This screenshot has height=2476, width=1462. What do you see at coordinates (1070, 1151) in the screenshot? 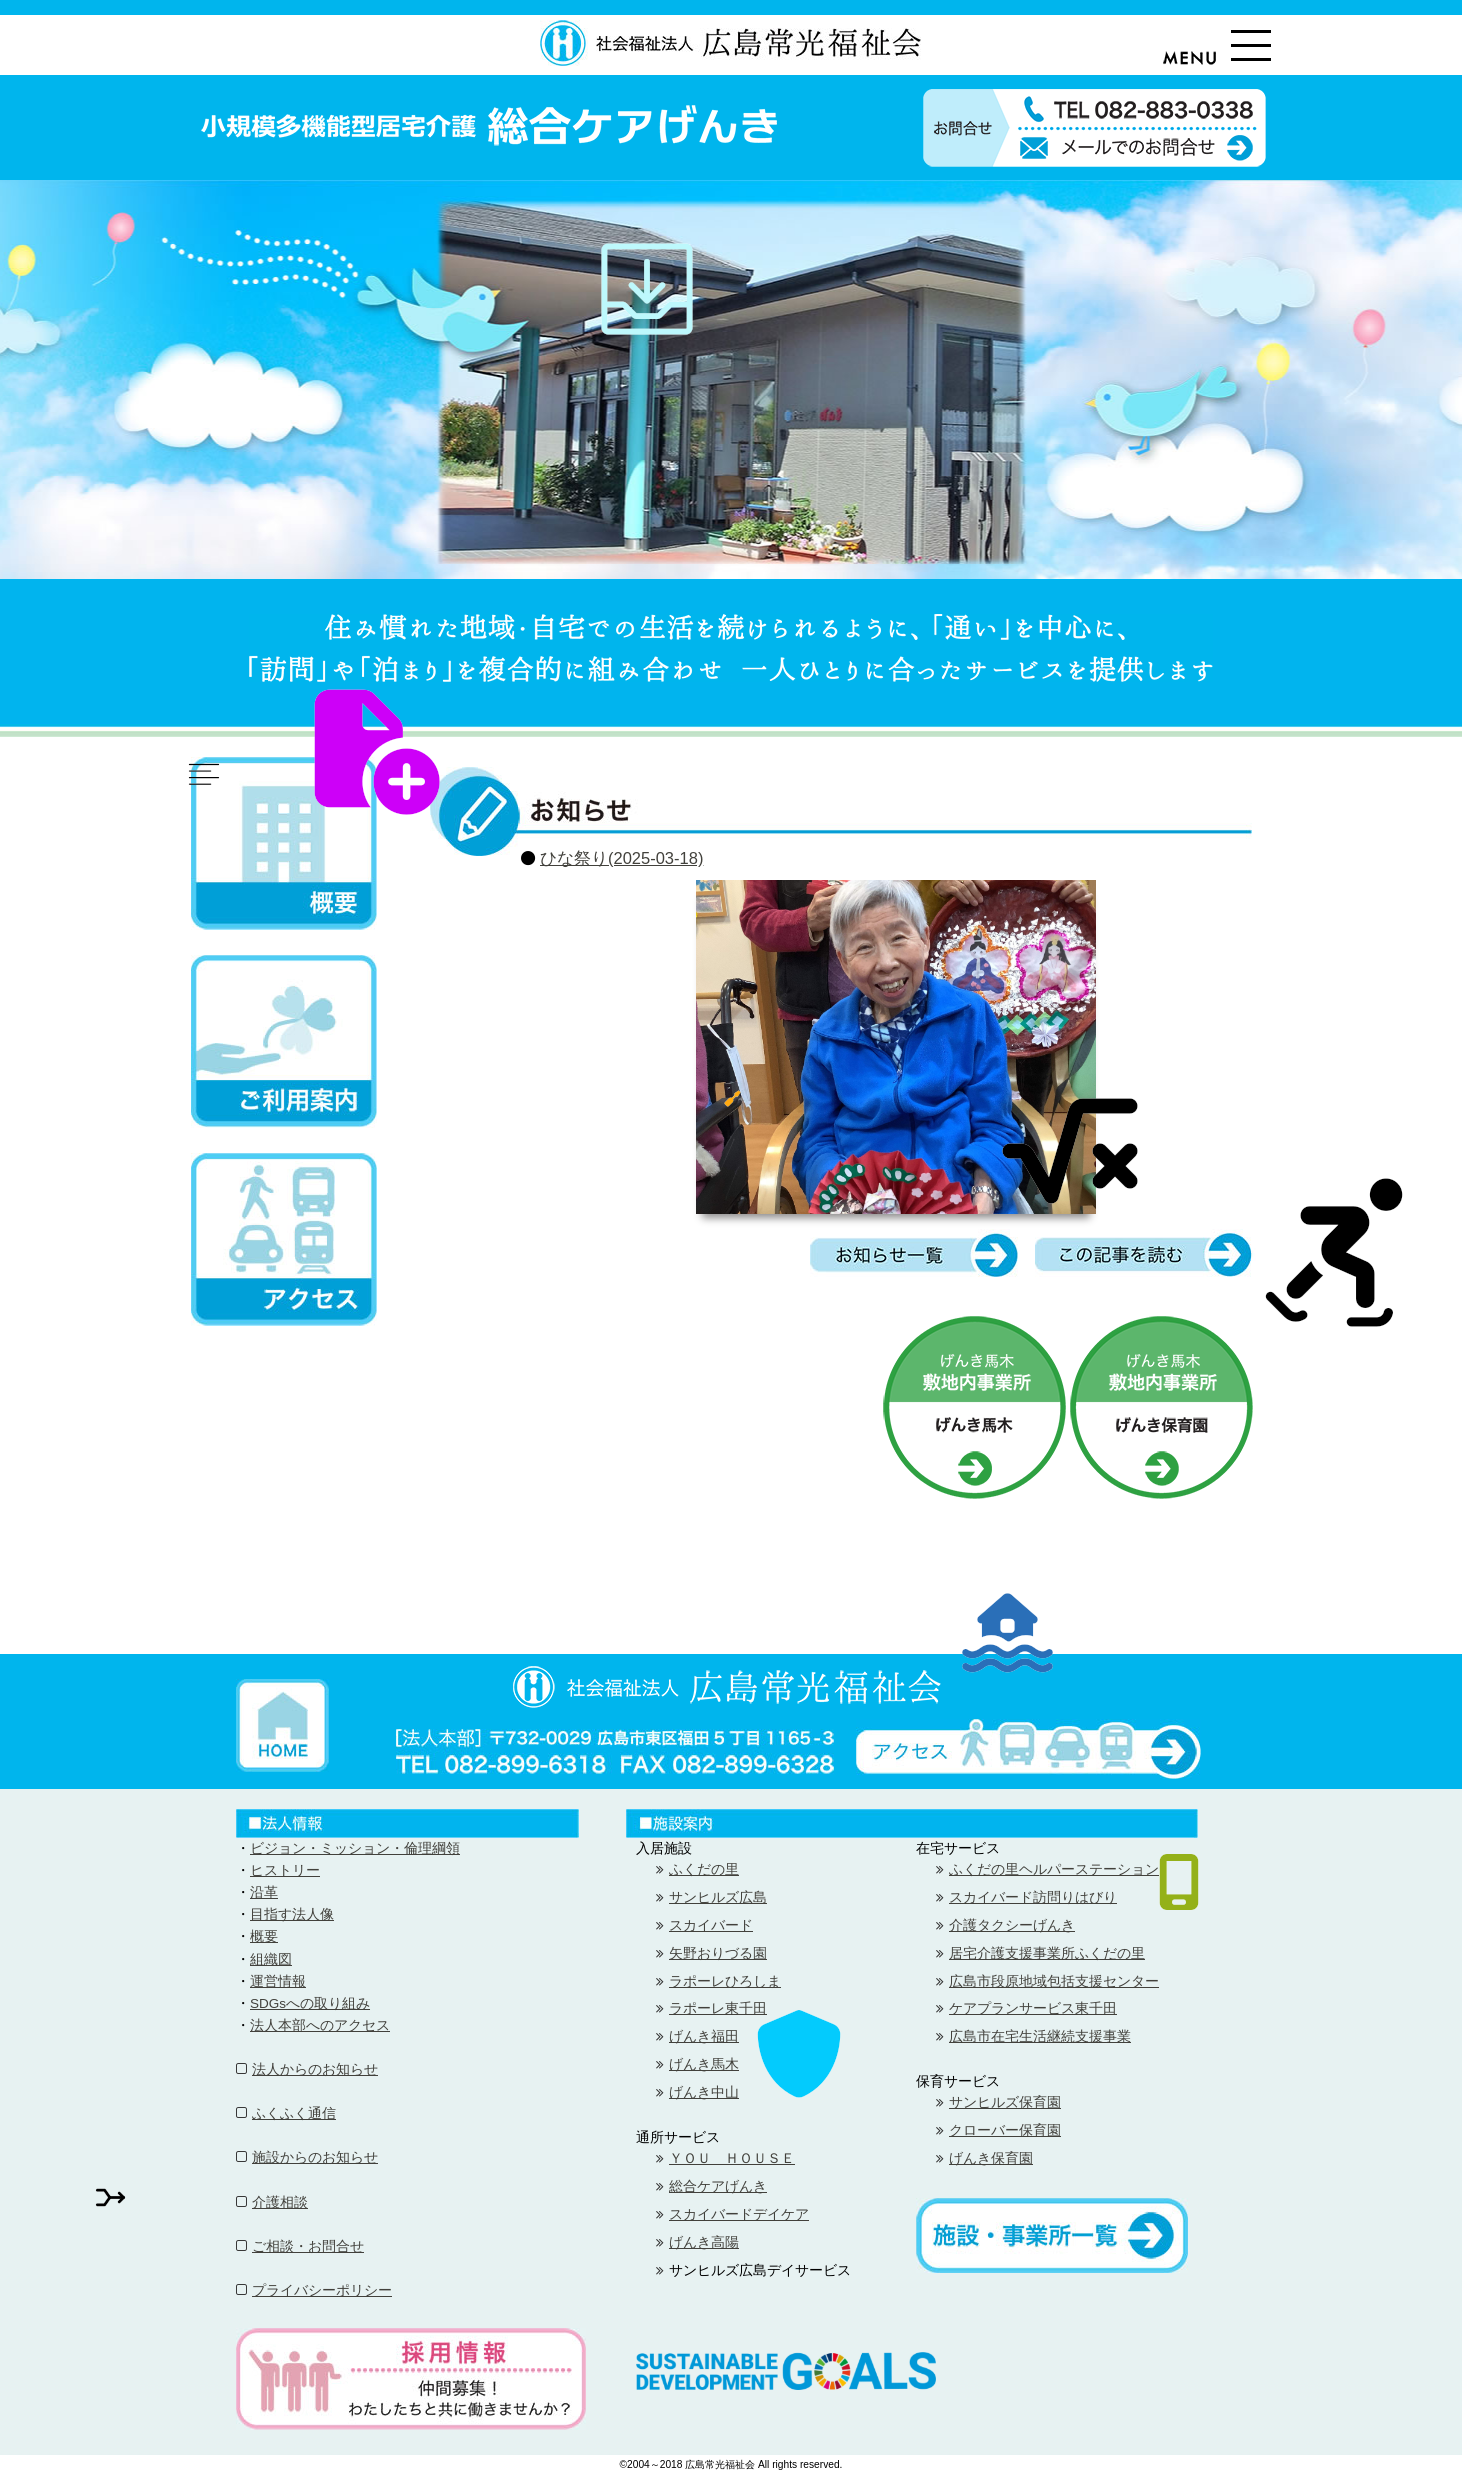
I see `access mathematical or scientific calculator functions` at bounding box center [1070, 1151].